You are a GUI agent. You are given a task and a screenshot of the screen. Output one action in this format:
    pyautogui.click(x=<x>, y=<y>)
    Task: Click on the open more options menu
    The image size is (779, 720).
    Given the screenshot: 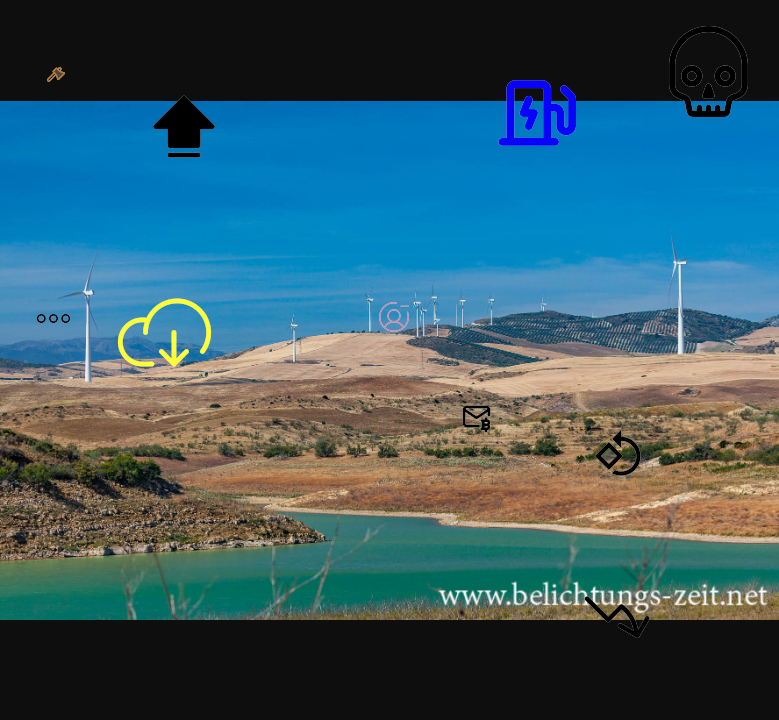 What is the action you would take?
    pyautogui.click(x=53, y=318)
    